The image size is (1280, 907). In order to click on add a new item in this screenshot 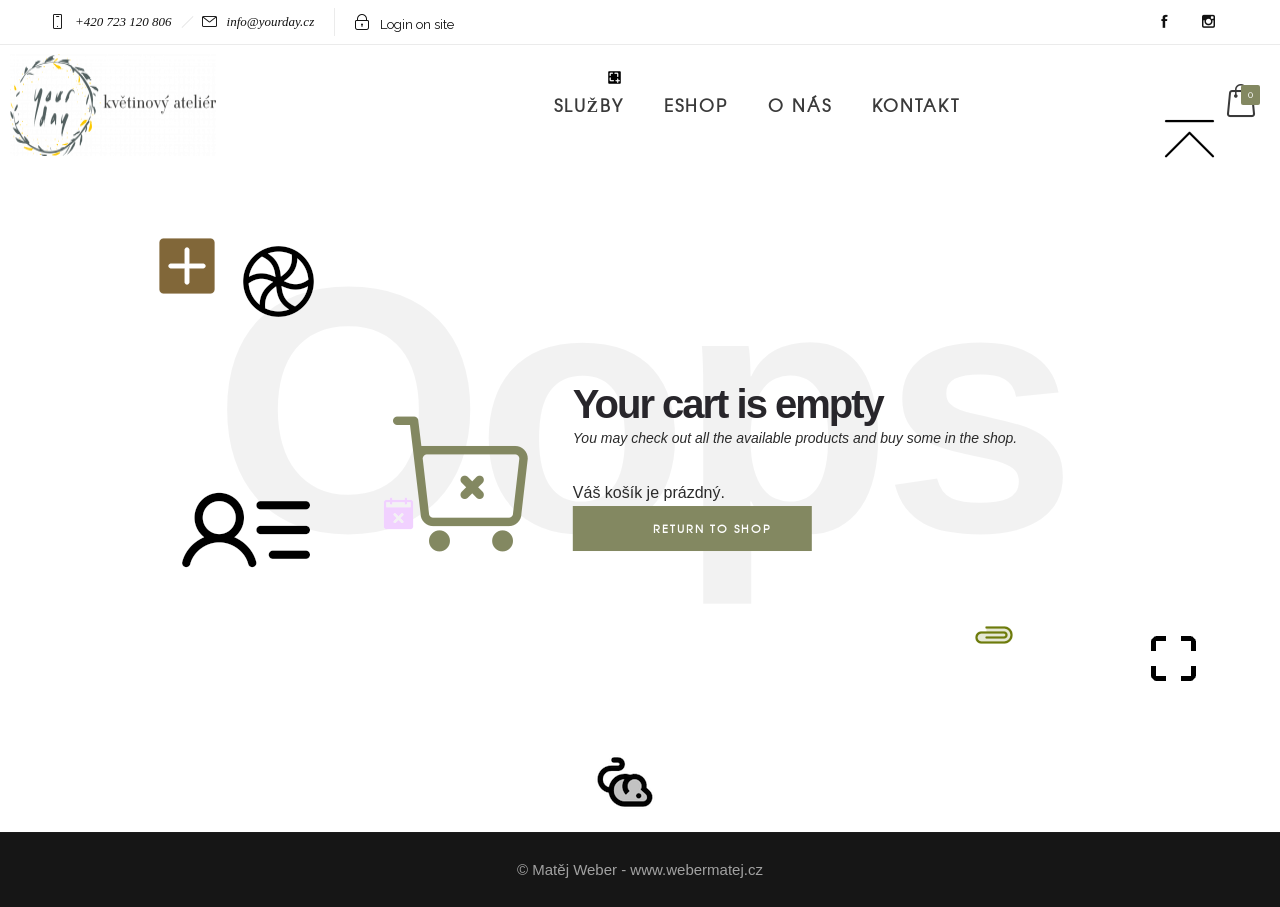, I will do `click(187, 266)`.